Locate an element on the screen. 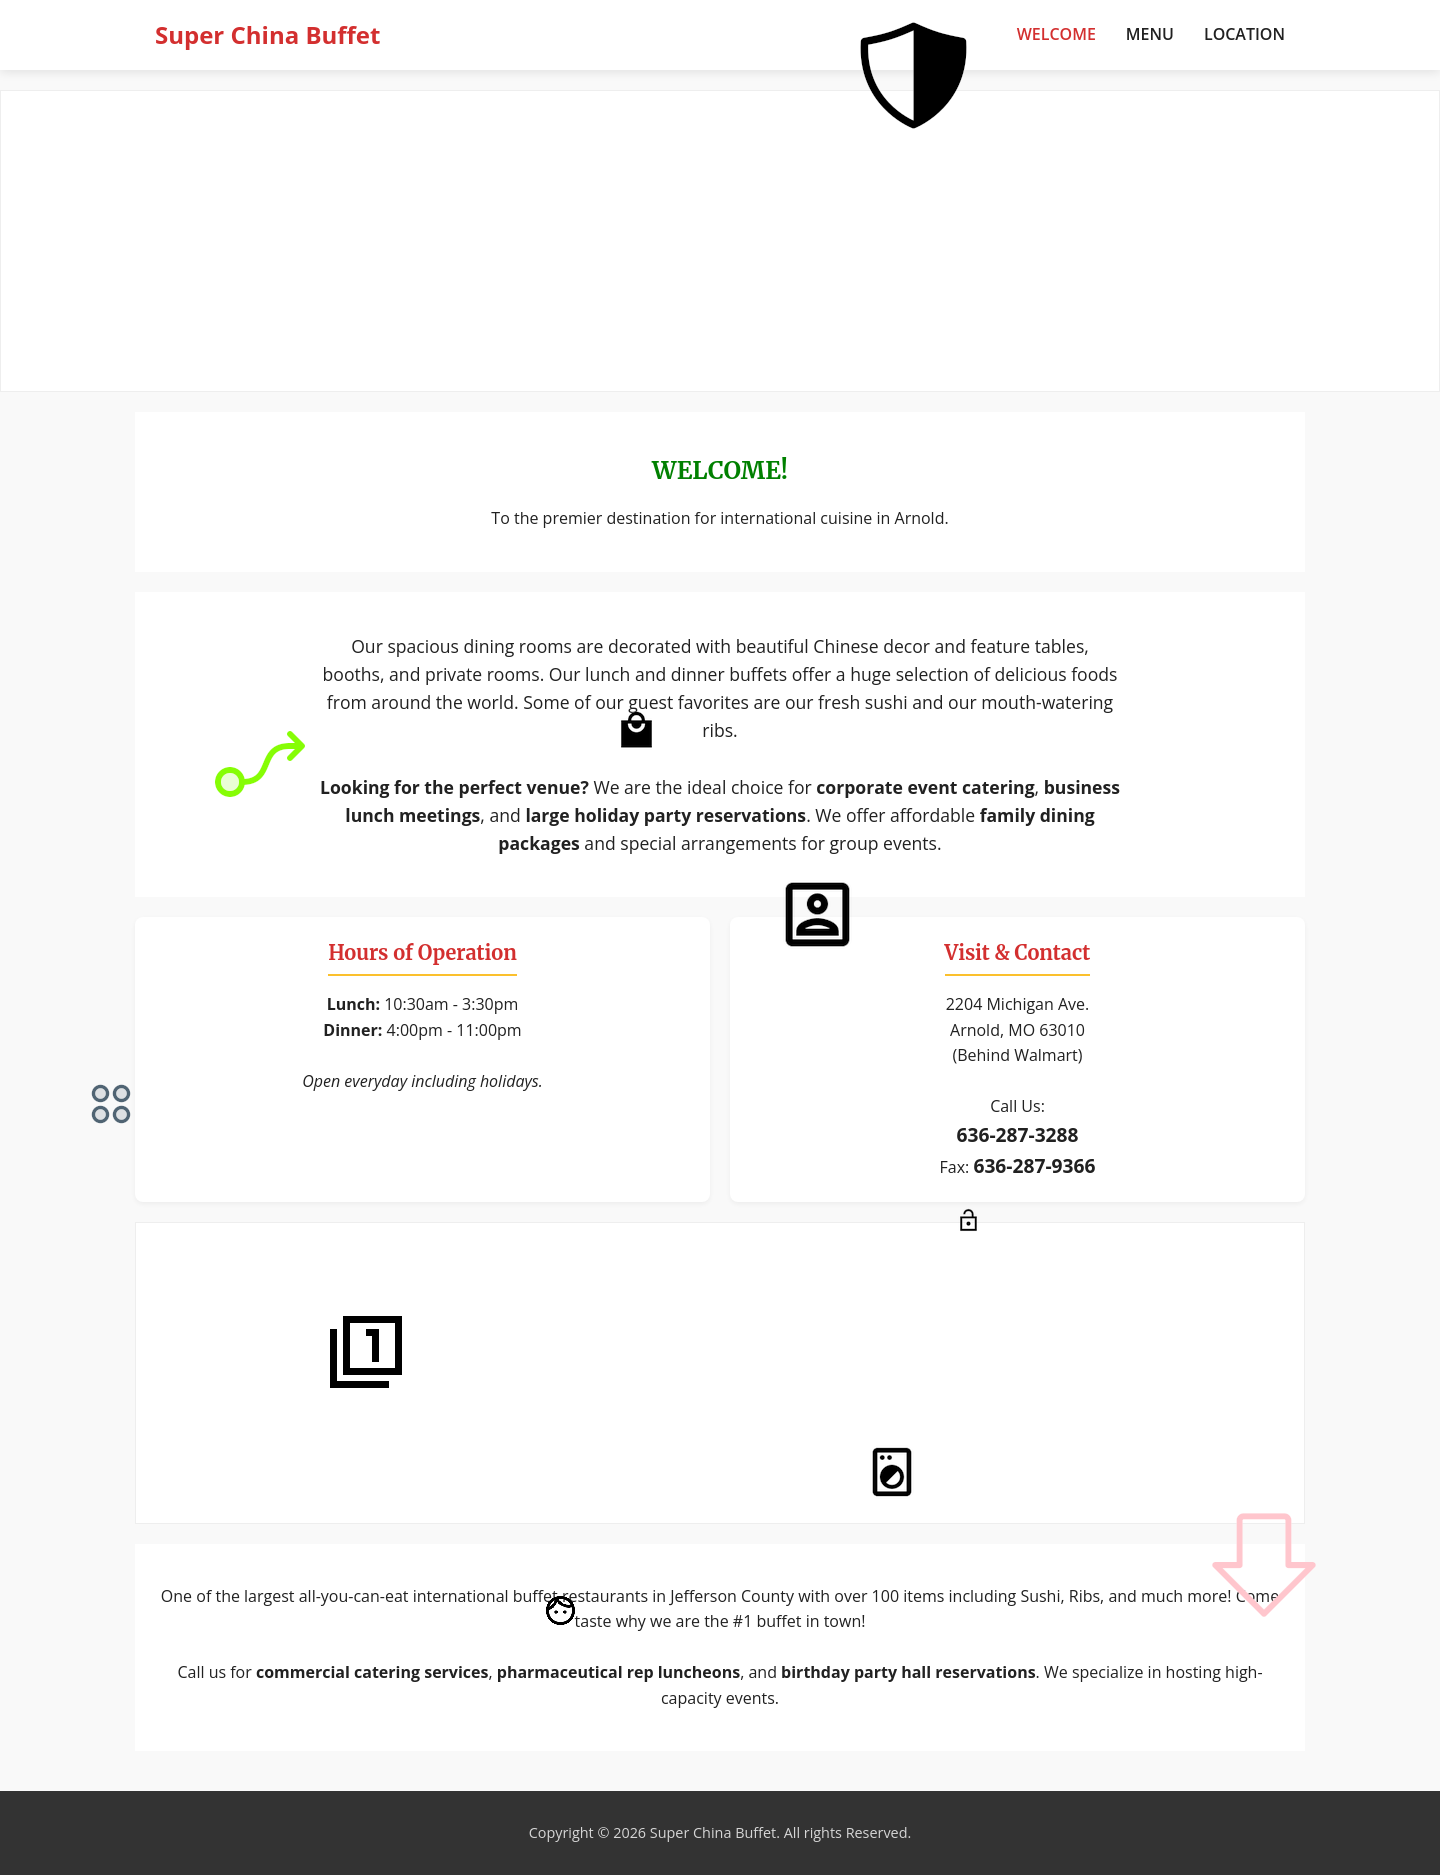 This screenshot has width=1440, height=1875. indicates a workflow or process flow direction is located at coordinates (260, 764).